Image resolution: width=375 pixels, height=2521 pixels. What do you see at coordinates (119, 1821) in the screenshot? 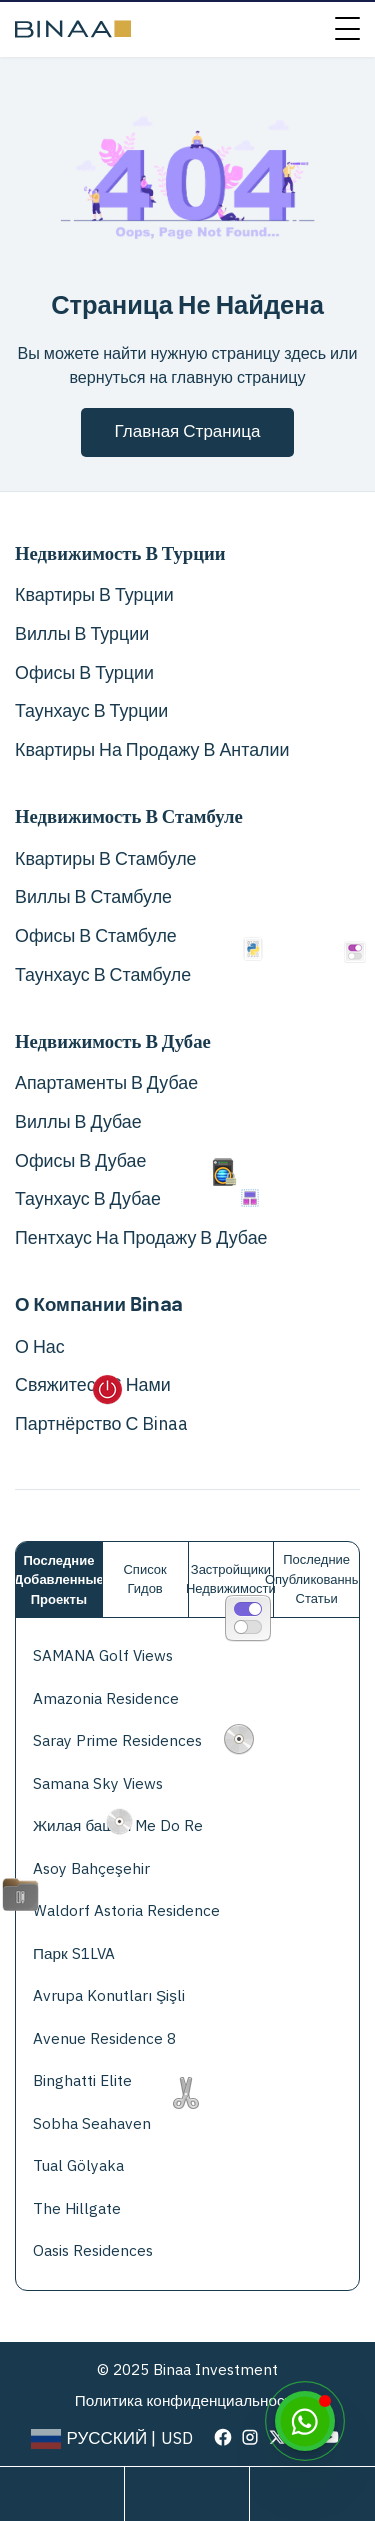
I see `access DVD-RW drive or disc` at bounding box center [119, 1821].